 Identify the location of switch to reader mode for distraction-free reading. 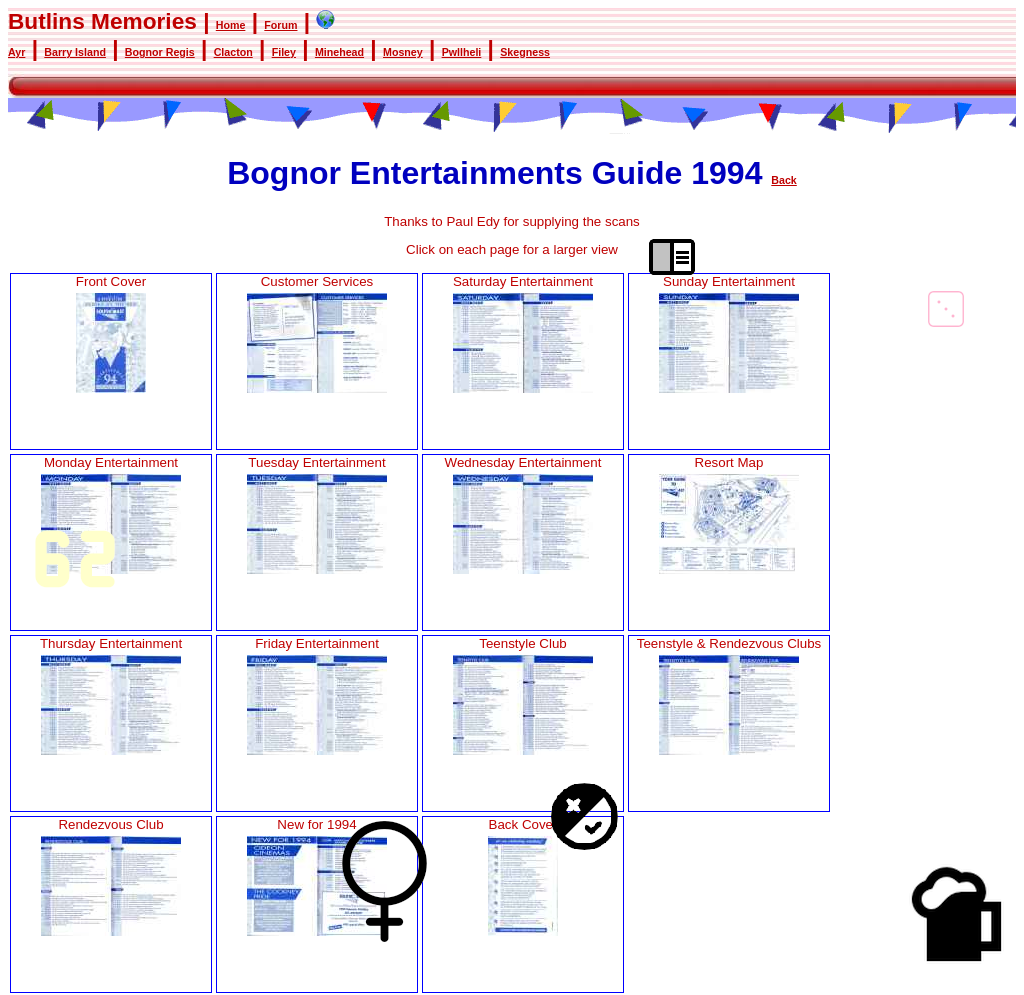
(672, 256).